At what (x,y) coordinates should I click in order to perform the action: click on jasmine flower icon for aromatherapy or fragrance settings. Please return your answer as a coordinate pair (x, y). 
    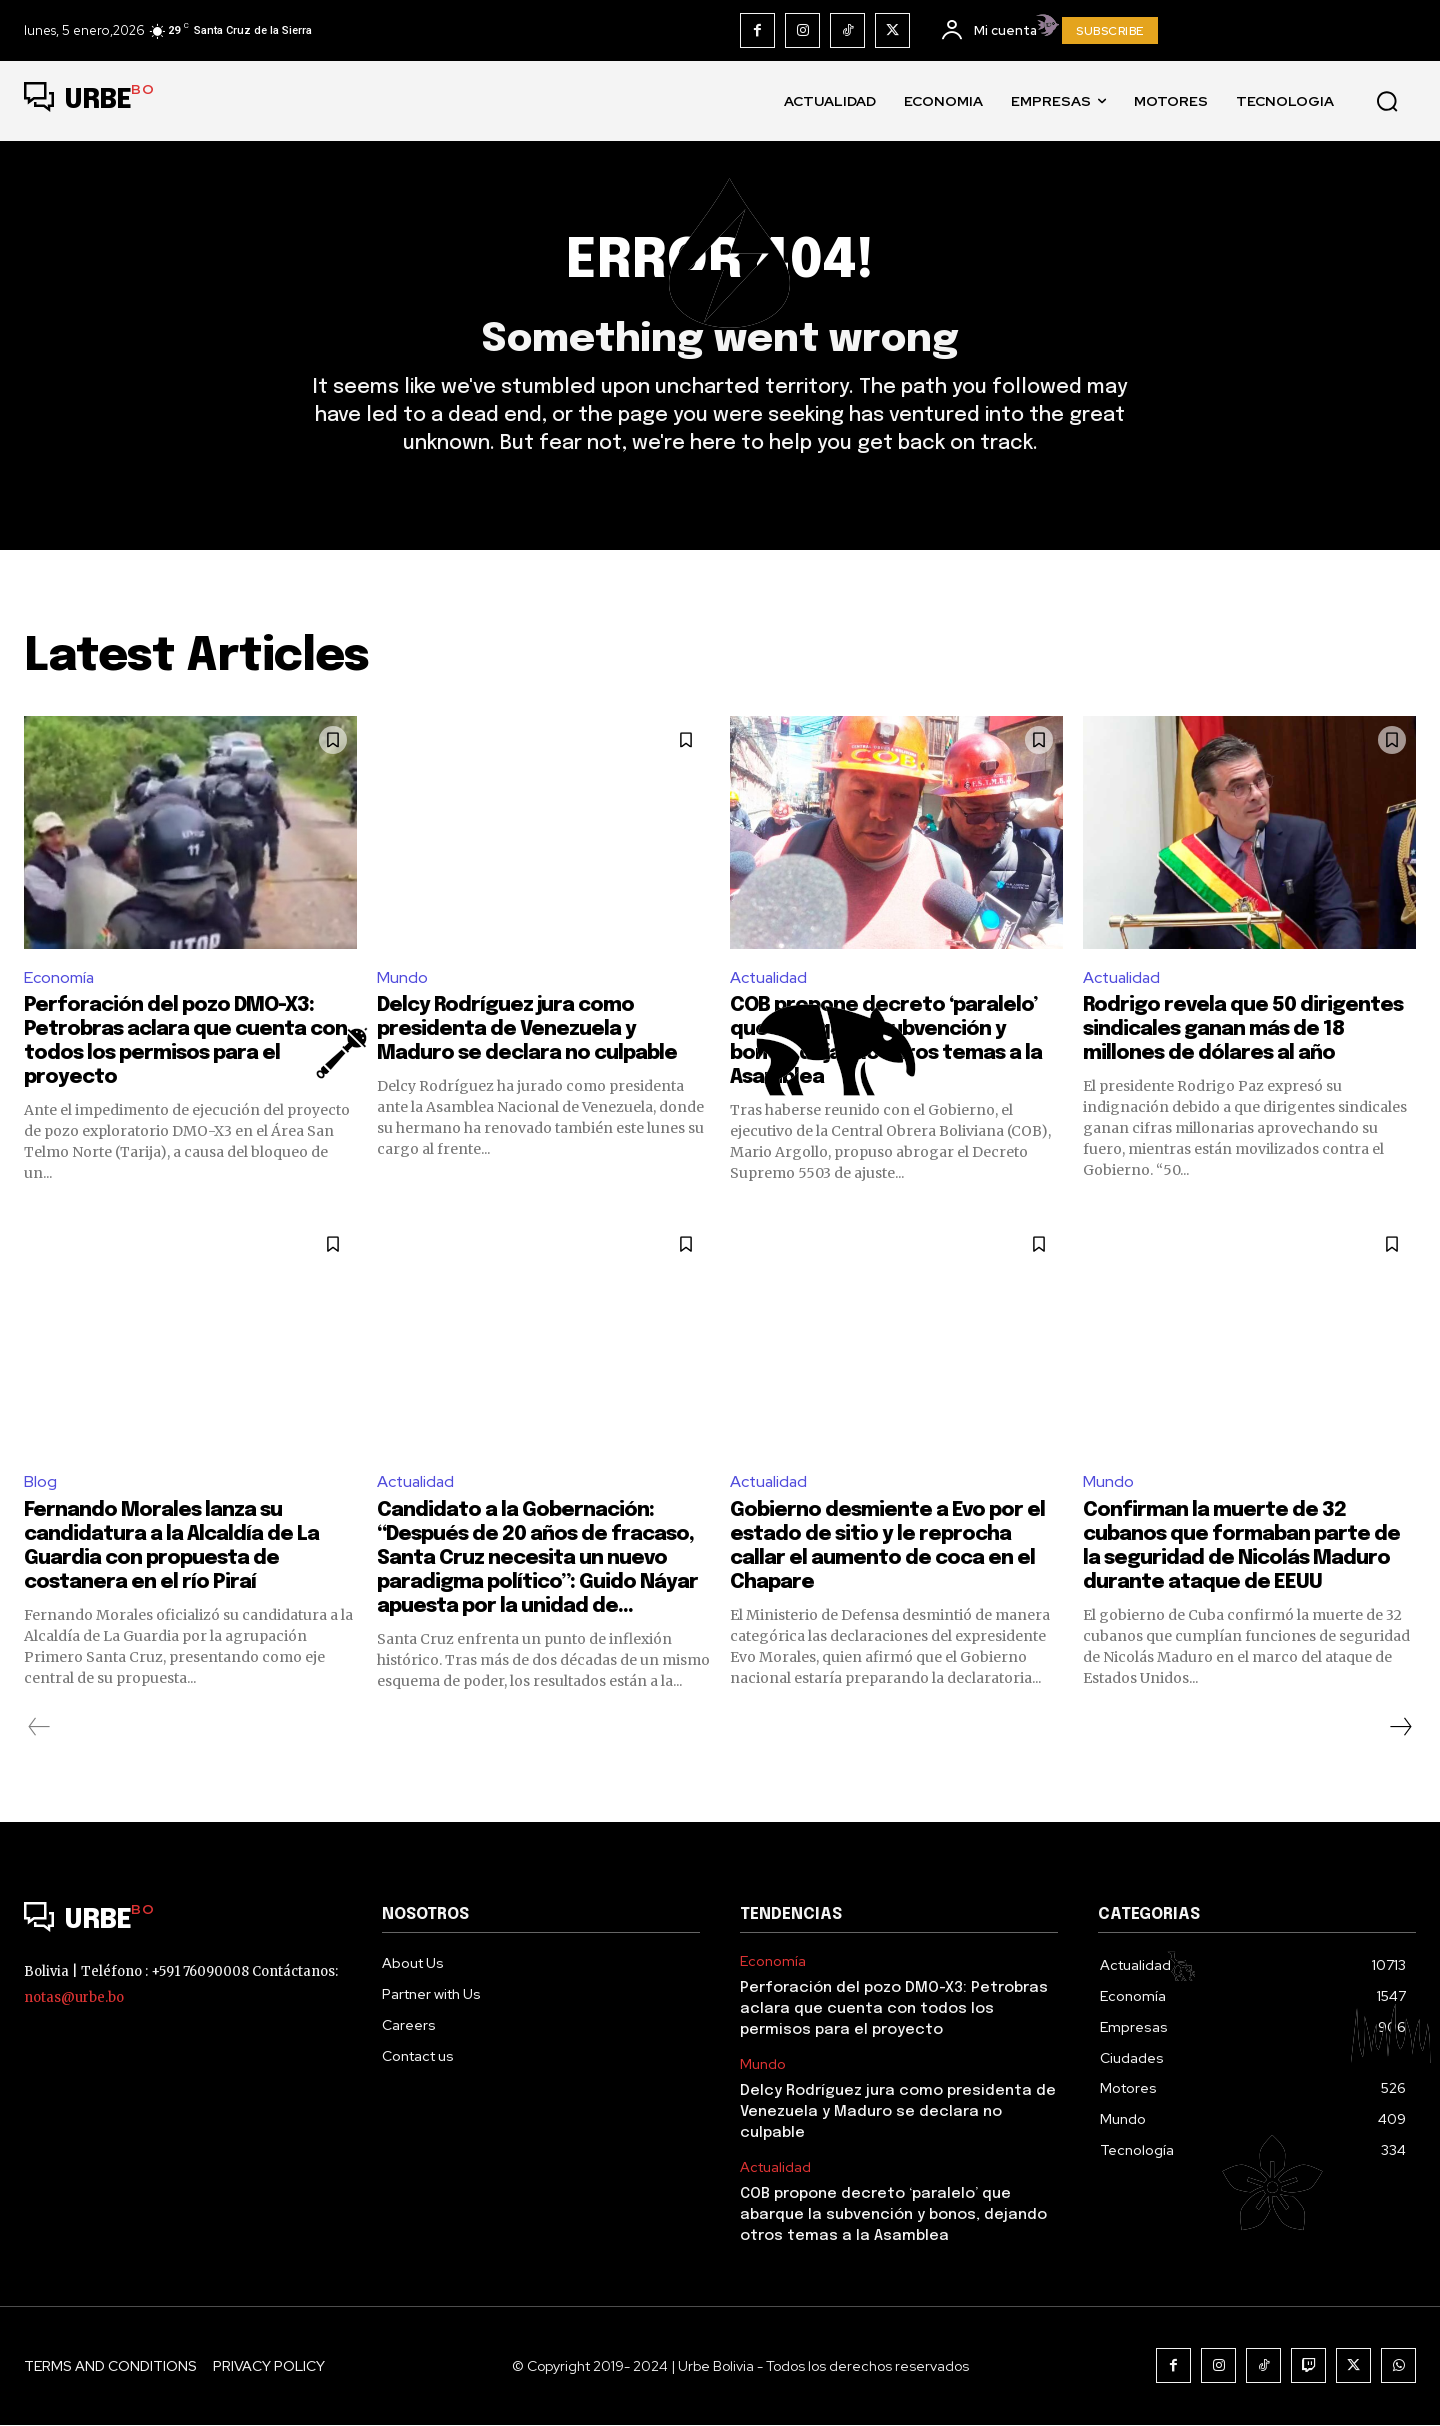
    Looking at the image, I should click on (1272, 2182).